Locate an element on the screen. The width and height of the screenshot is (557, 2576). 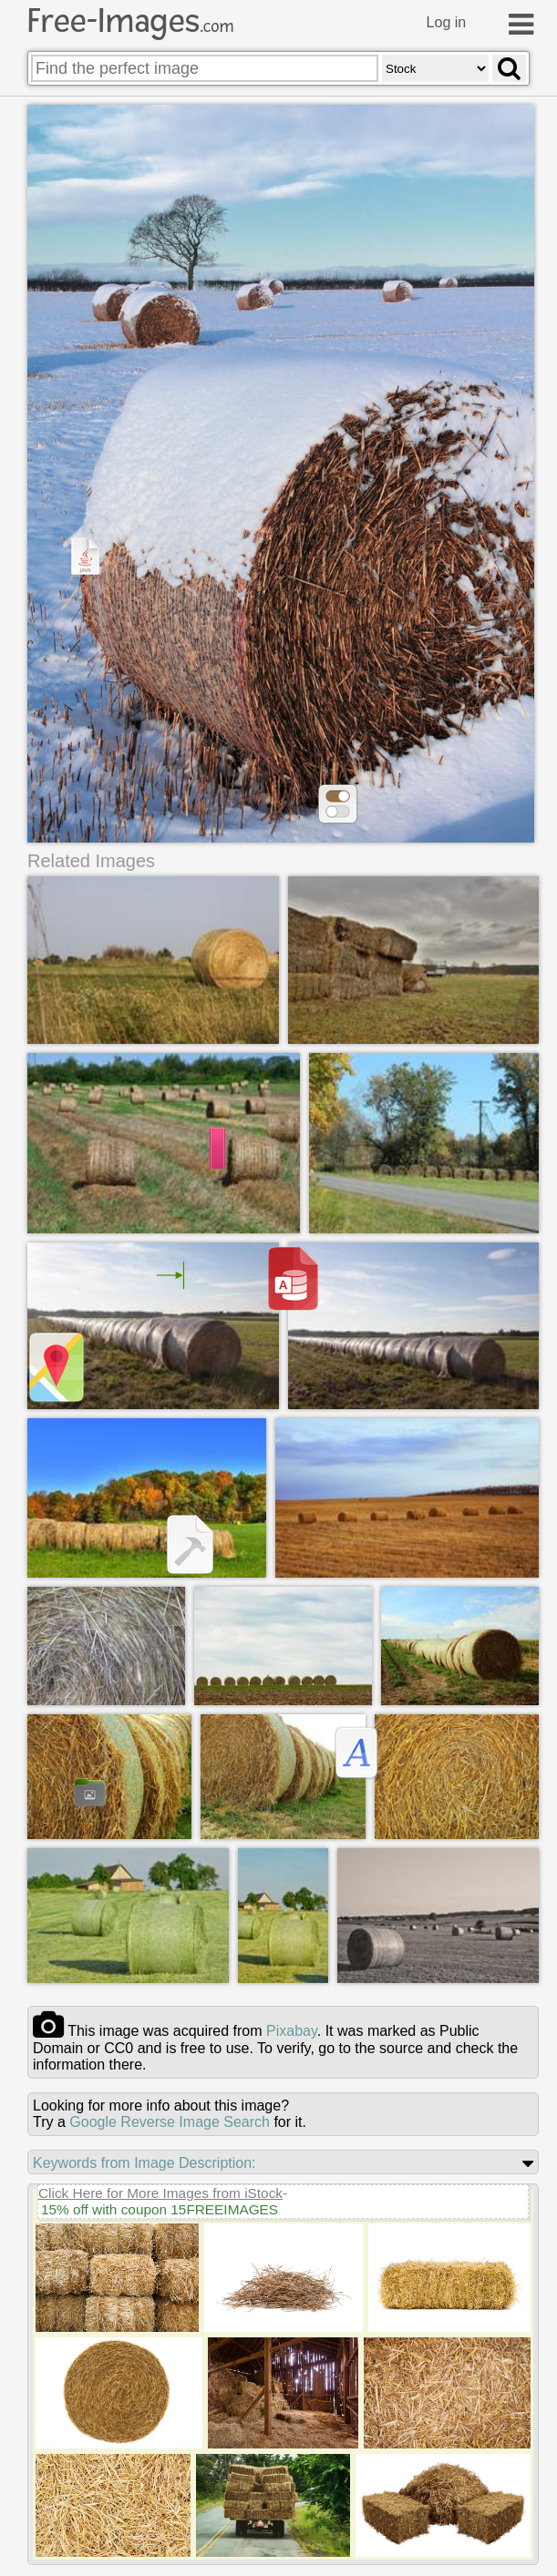
open a GPX file containing GPS route data is located at coordinates (57, 1367).